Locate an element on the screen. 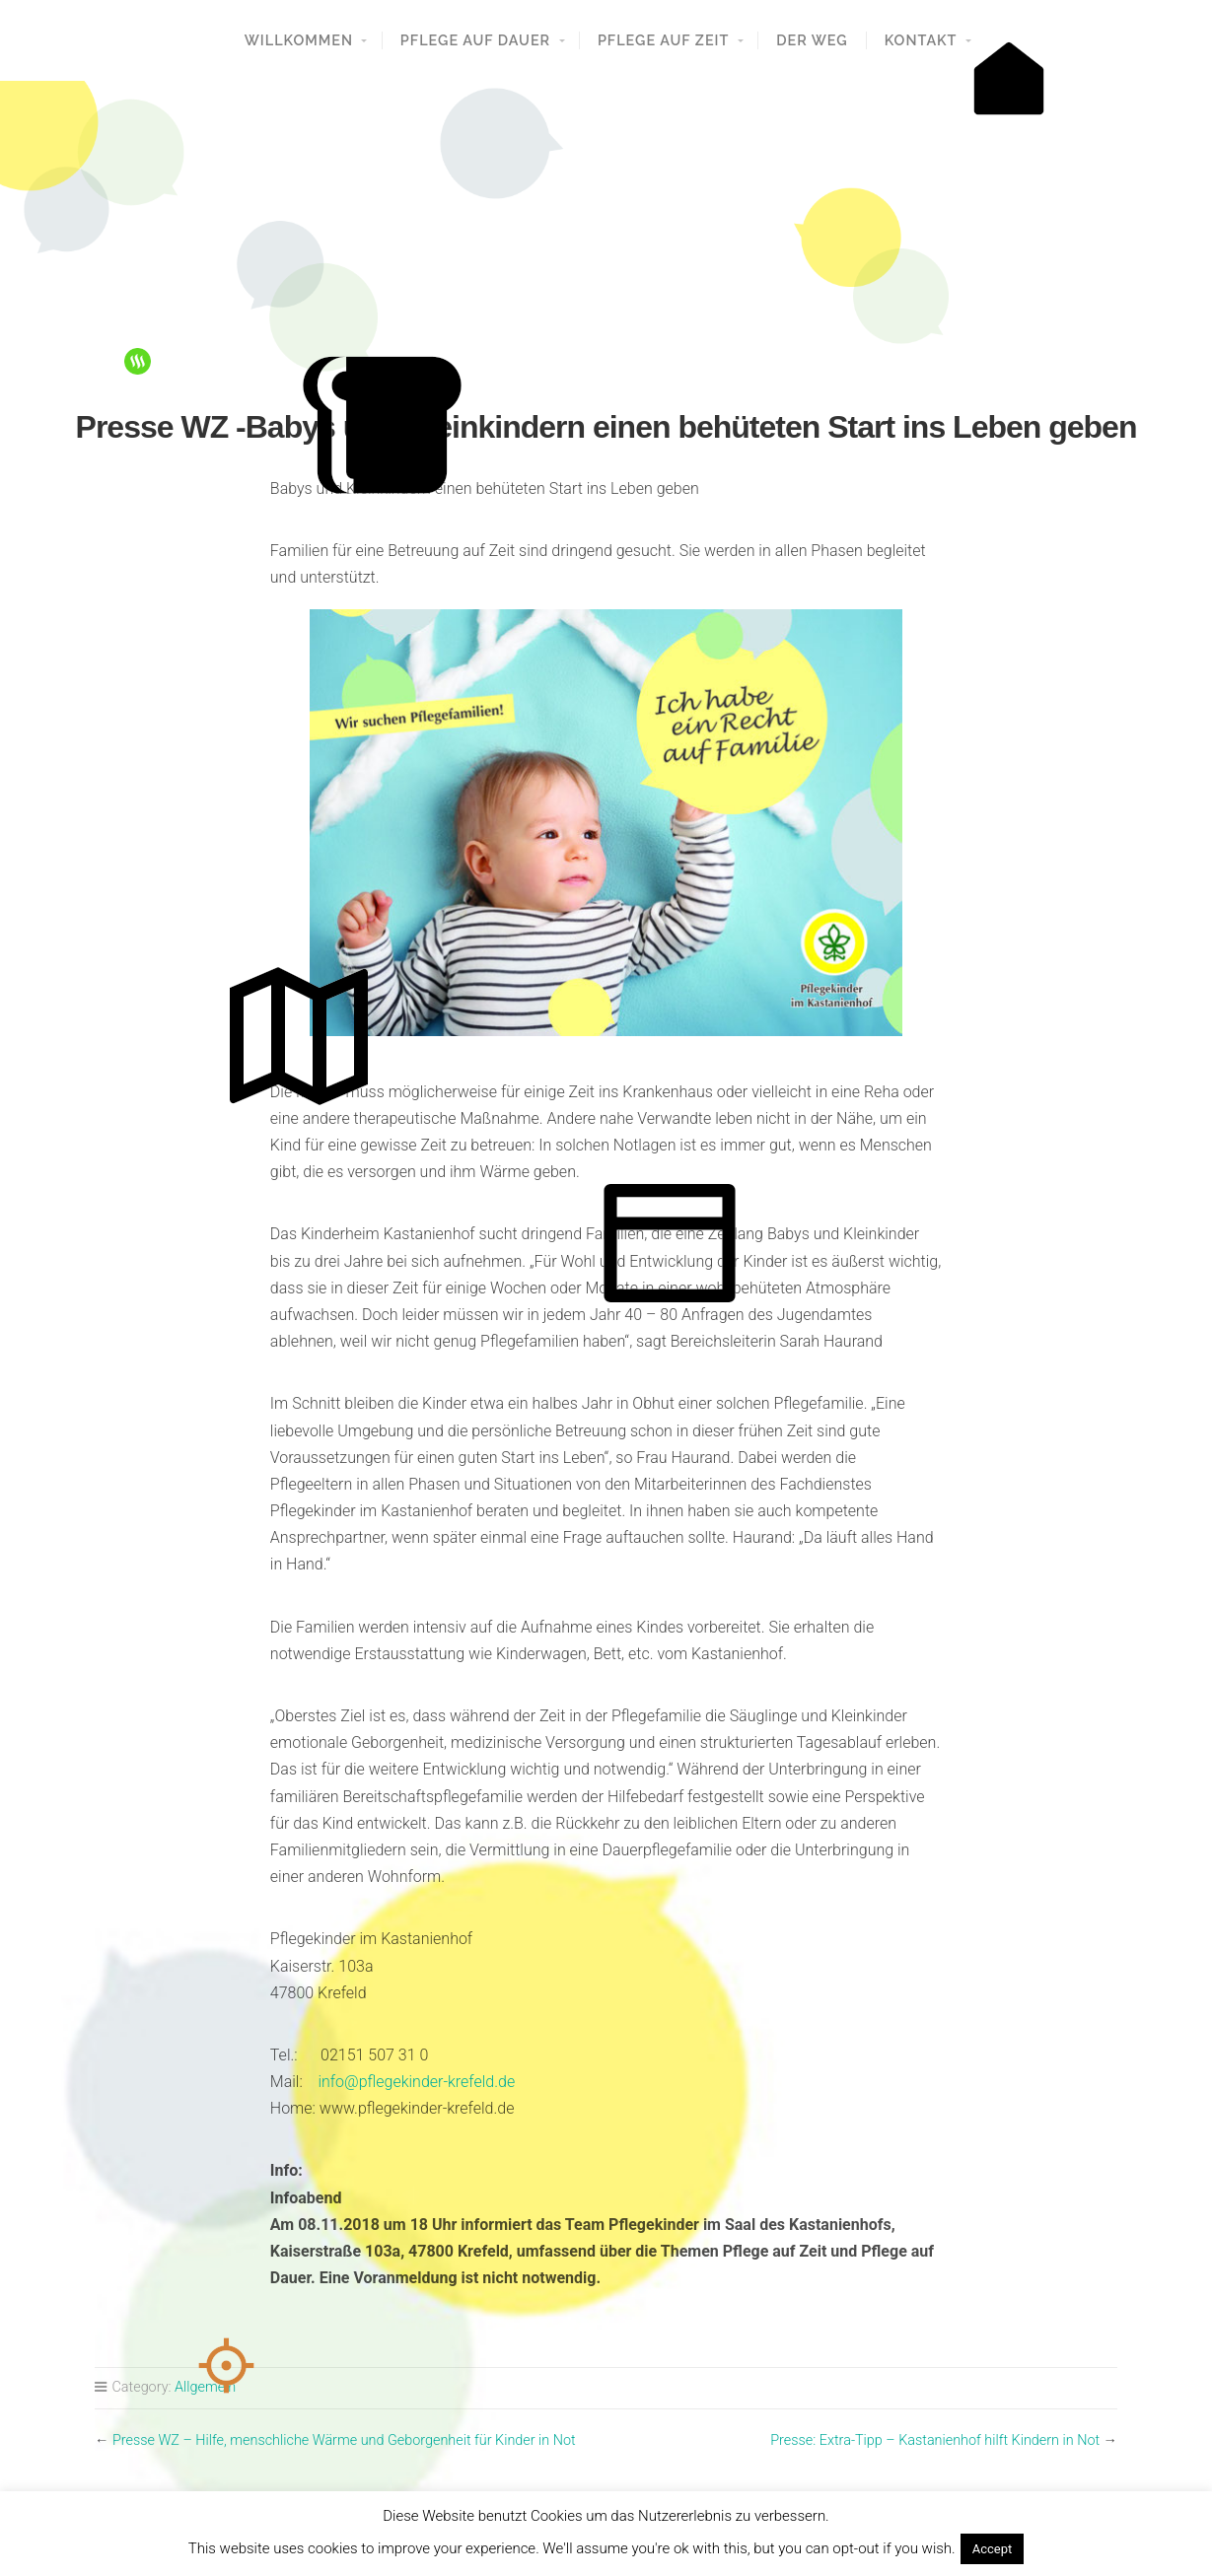 The width and height of the screenshot is (1212, 2576). navigate to home screen is located at coordinates (1009, 80).